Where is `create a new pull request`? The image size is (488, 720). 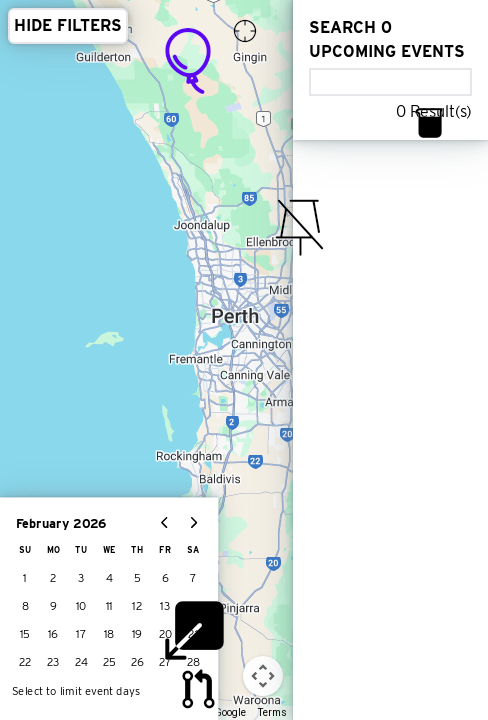
create a new pull request is located at coordinates (198, 689).